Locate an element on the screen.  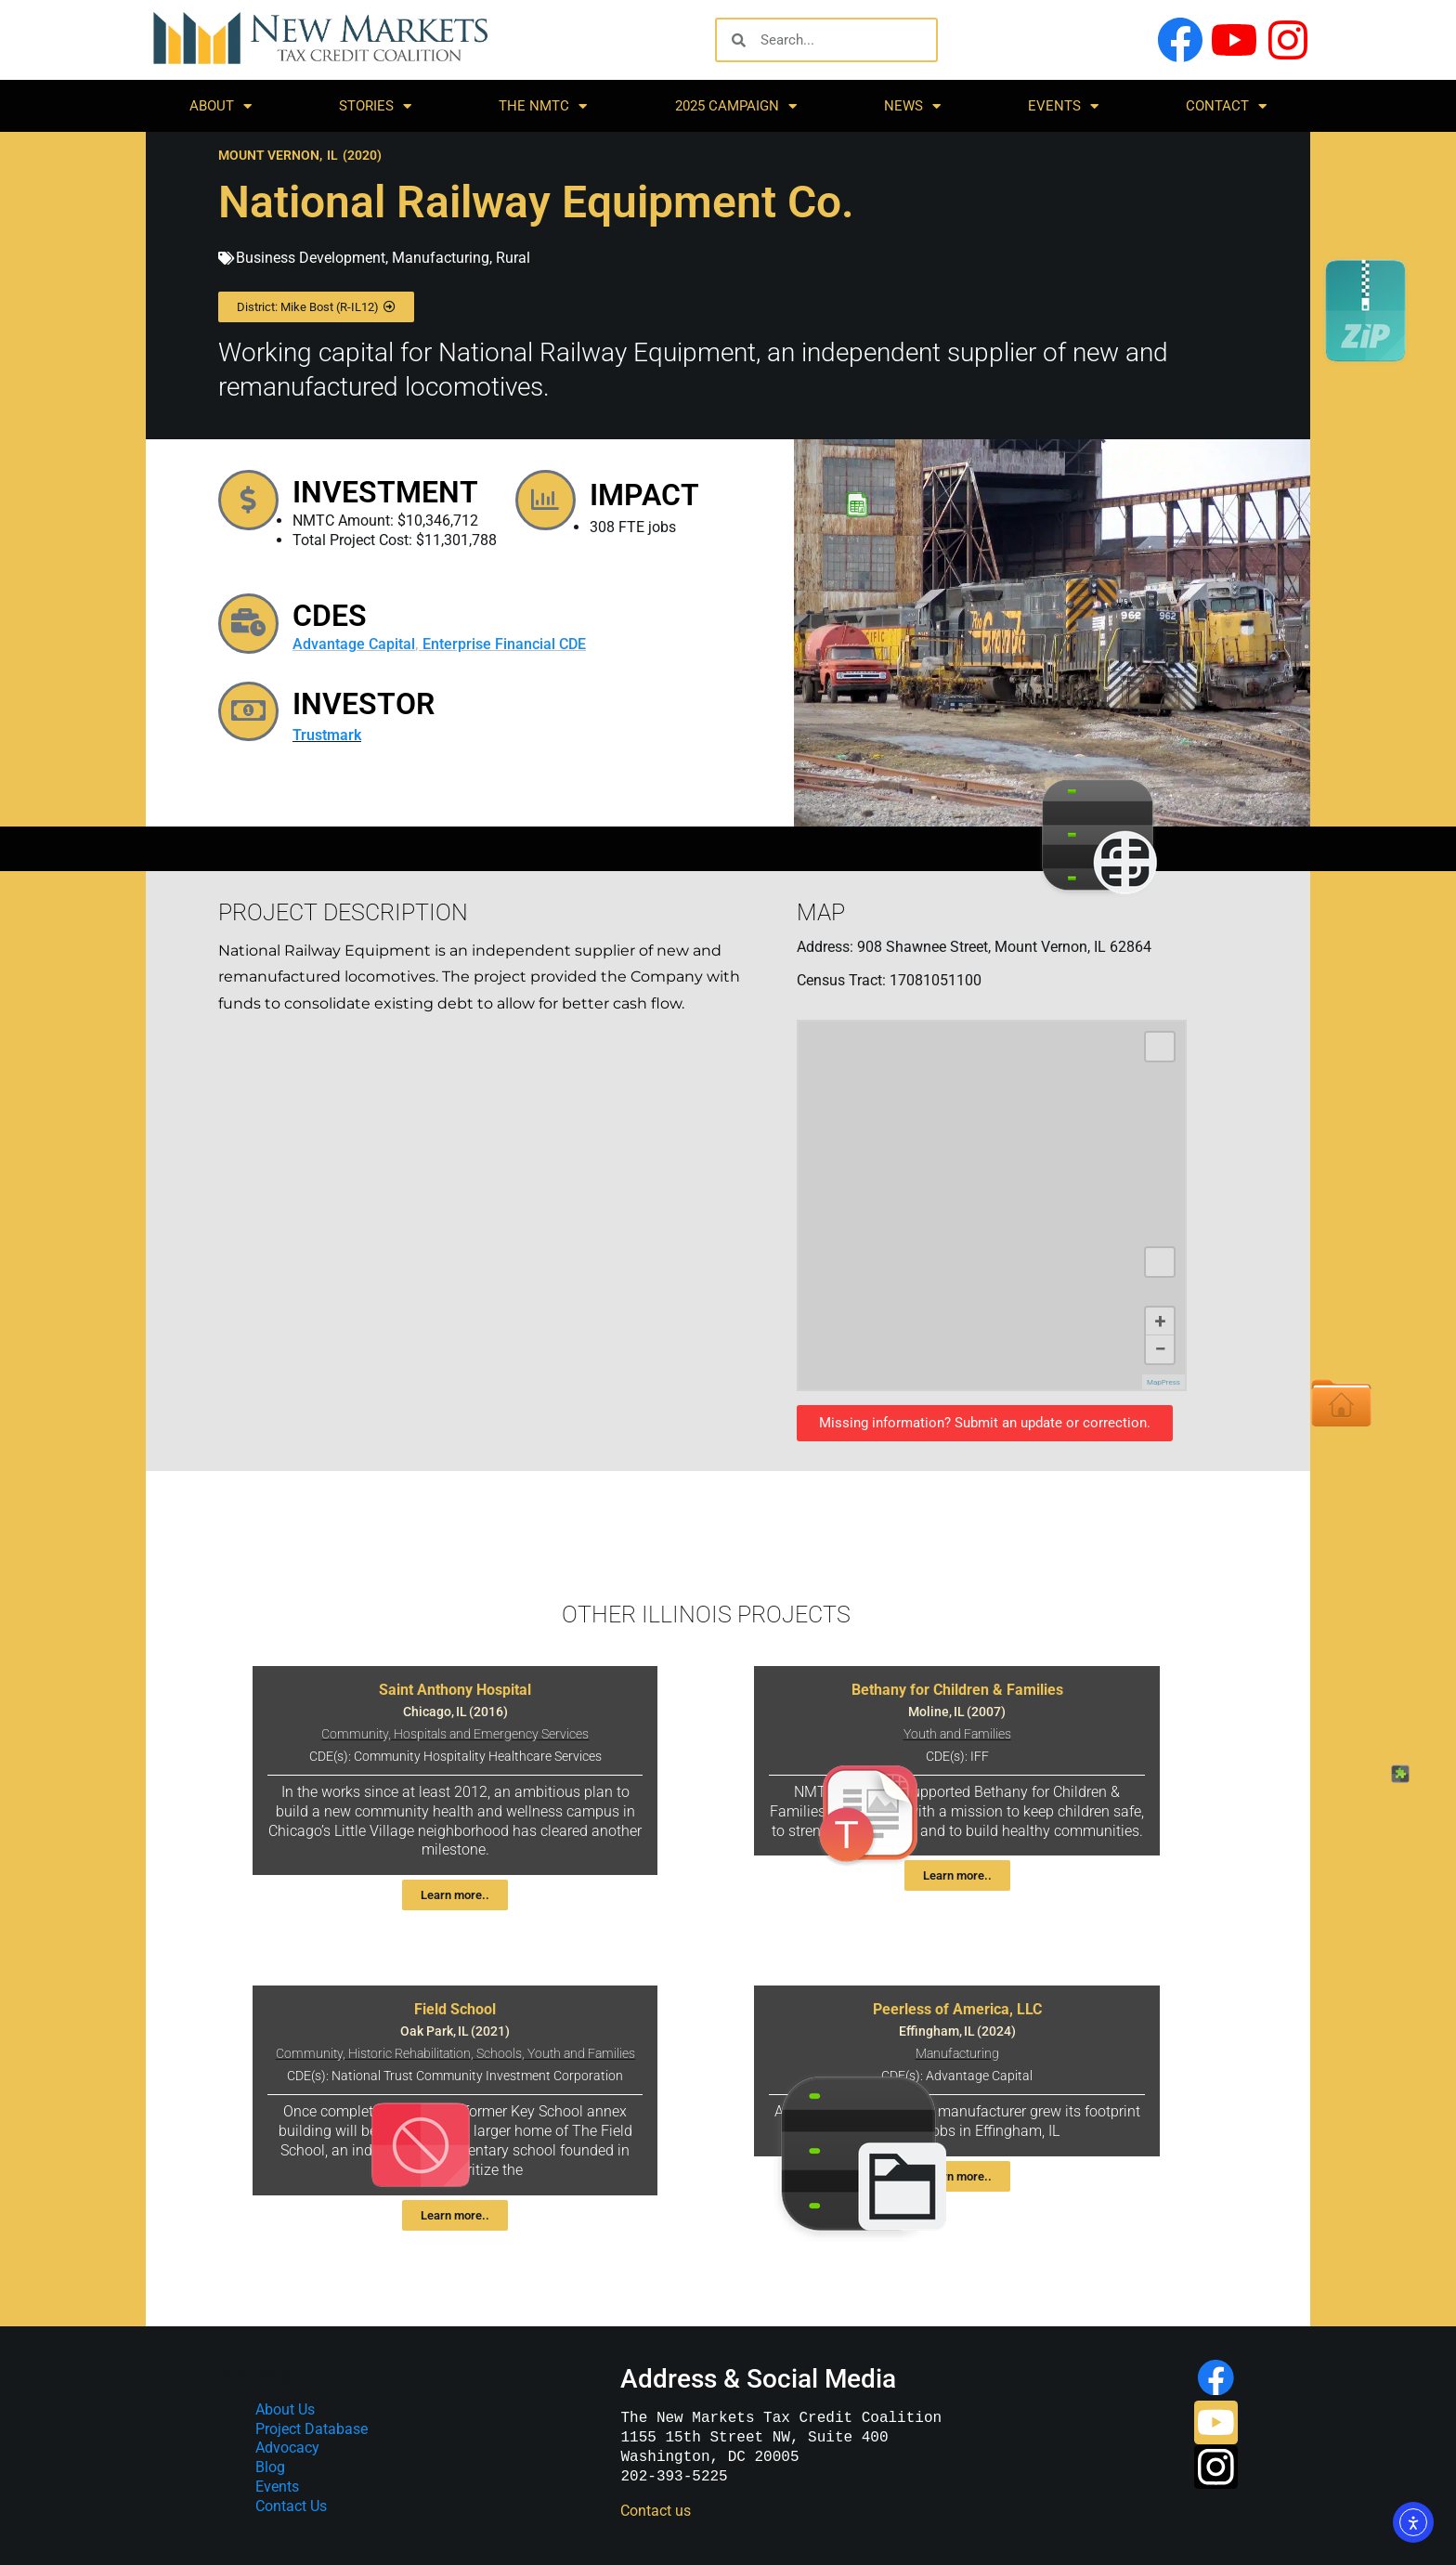
configure windows network sharing settings is located at coordinates (1098, 835).